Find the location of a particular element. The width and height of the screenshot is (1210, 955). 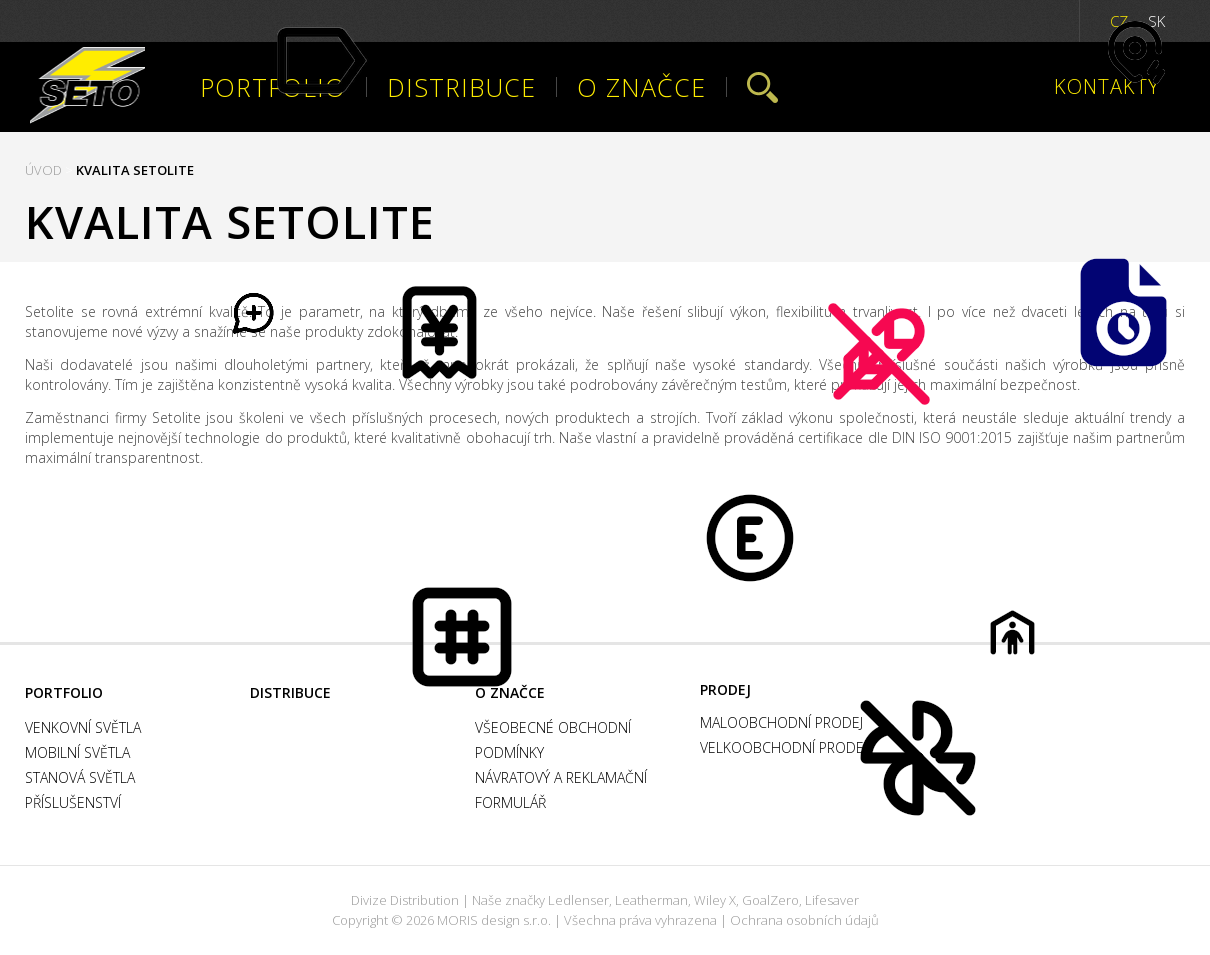

find shelter or emergency housing is located at coordinates (1012, 632).